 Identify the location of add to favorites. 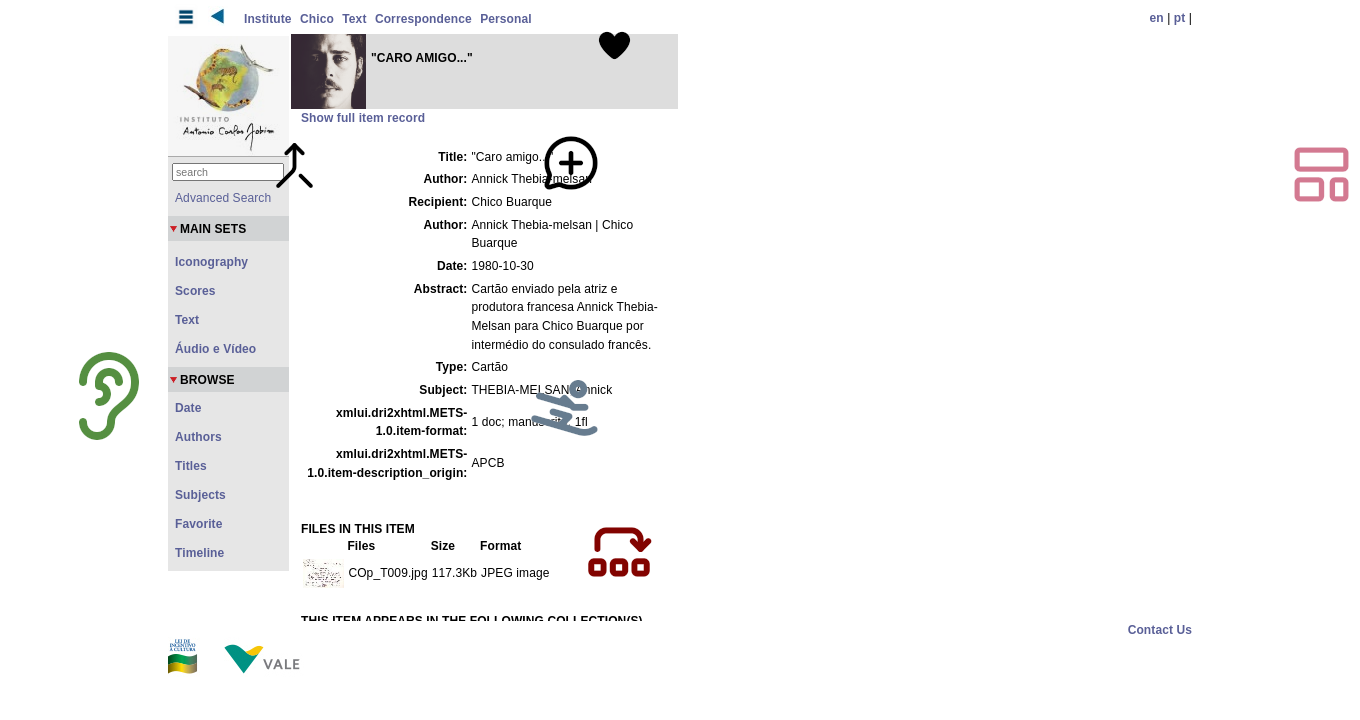
(614, 45).